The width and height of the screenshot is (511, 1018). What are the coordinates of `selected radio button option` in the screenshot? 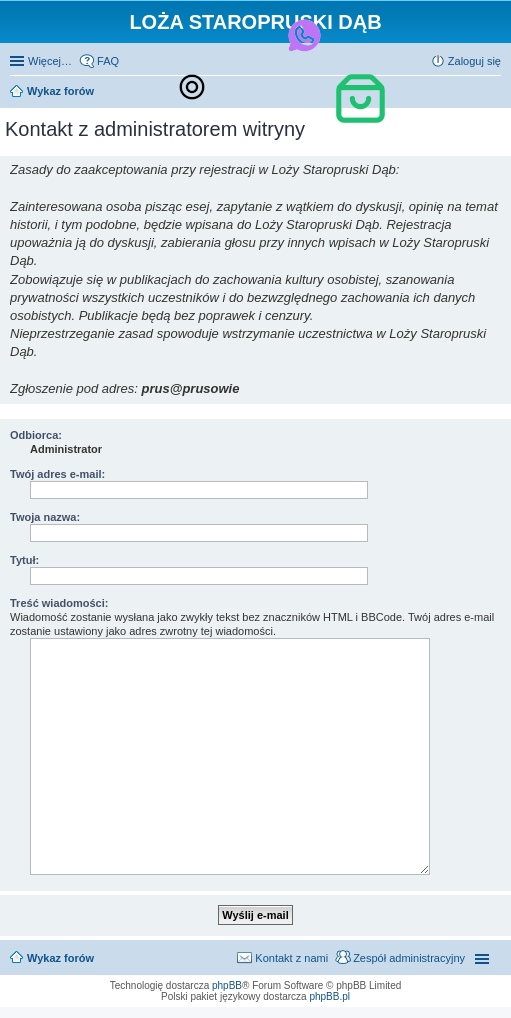 It's located at (192, 87).